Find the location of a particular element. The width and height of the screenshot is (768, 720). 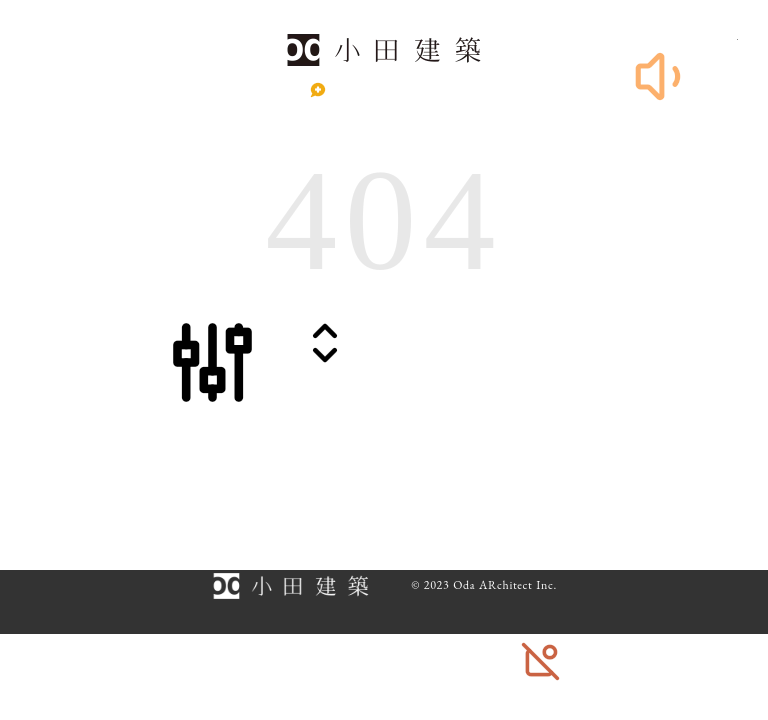

mute or disable notifications is located at coordinates (540, 661).